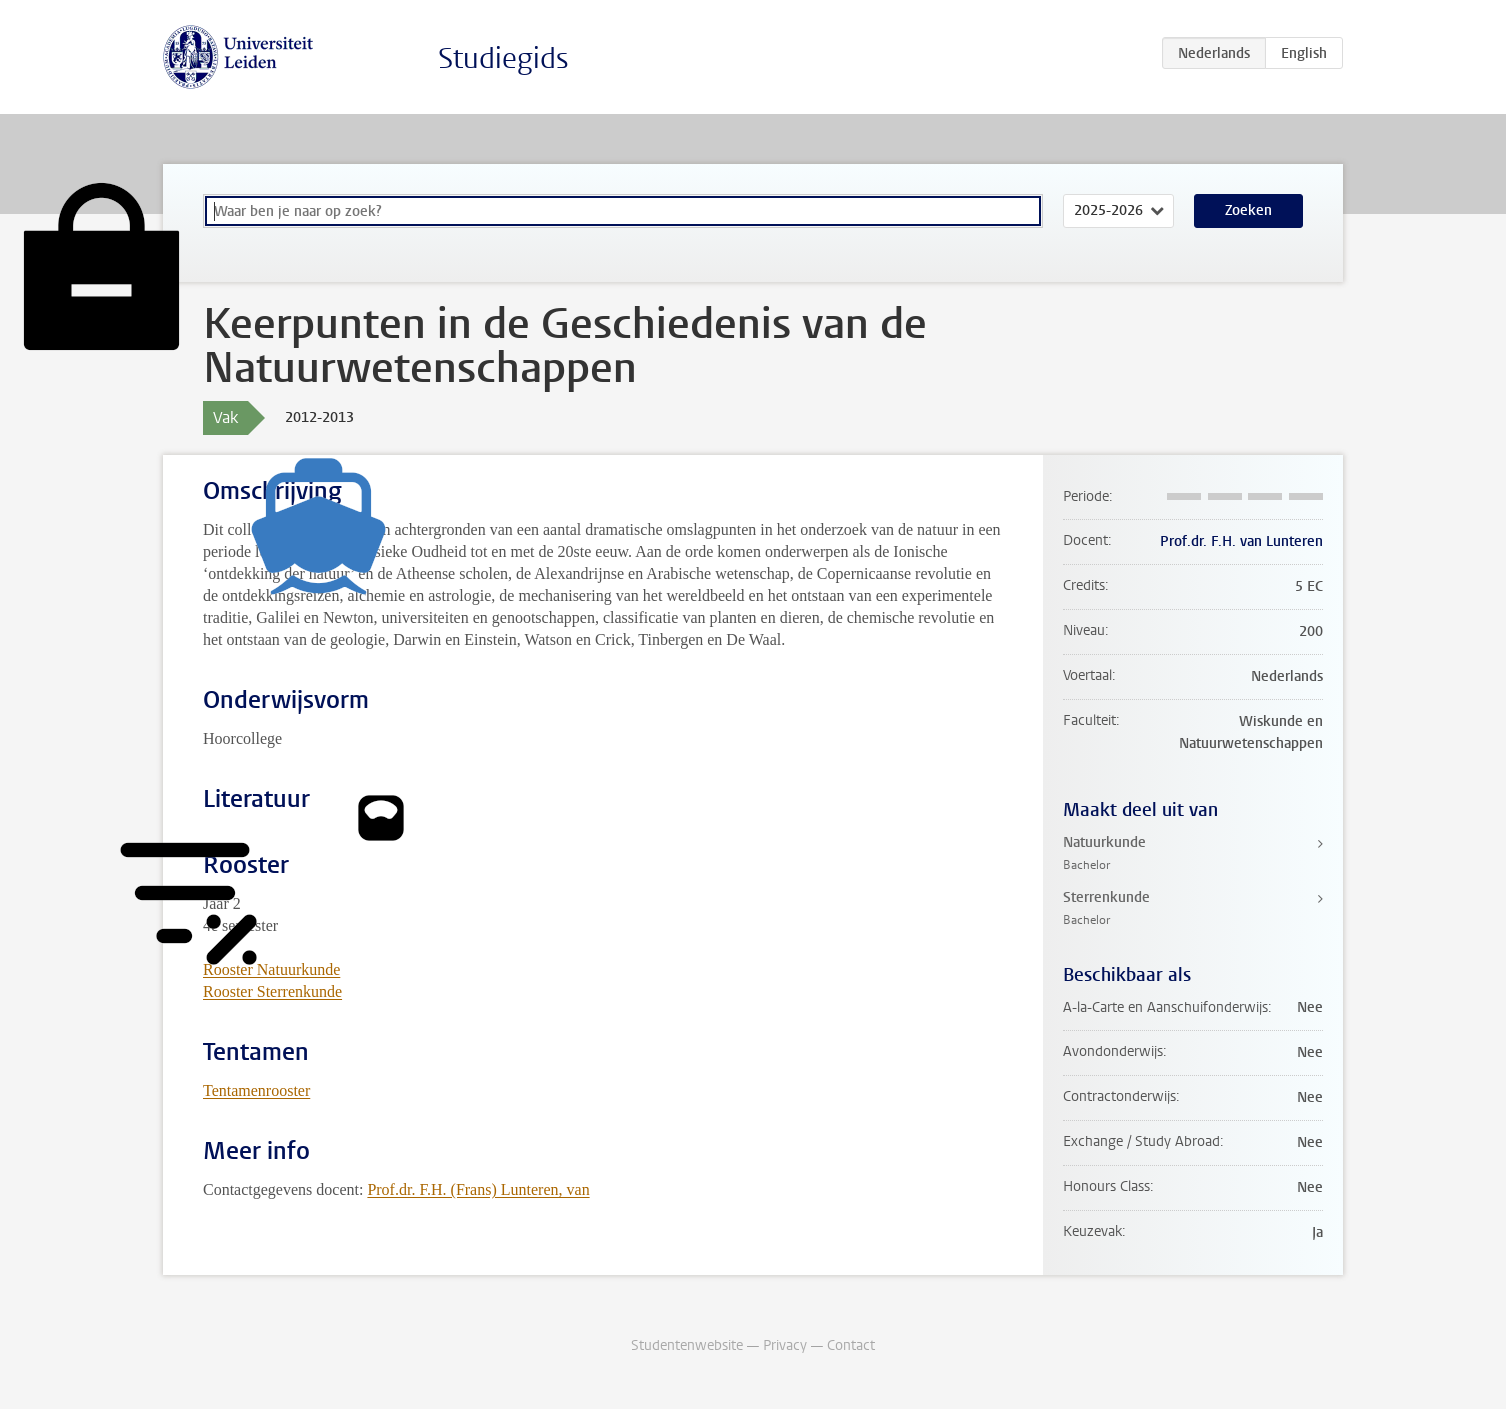 This screenshot has height=1409, width=1506. What do you see at coordinates (381, 818) in the screenshot?
I see `view weight or body measurements` at bounding box center [381, 818].